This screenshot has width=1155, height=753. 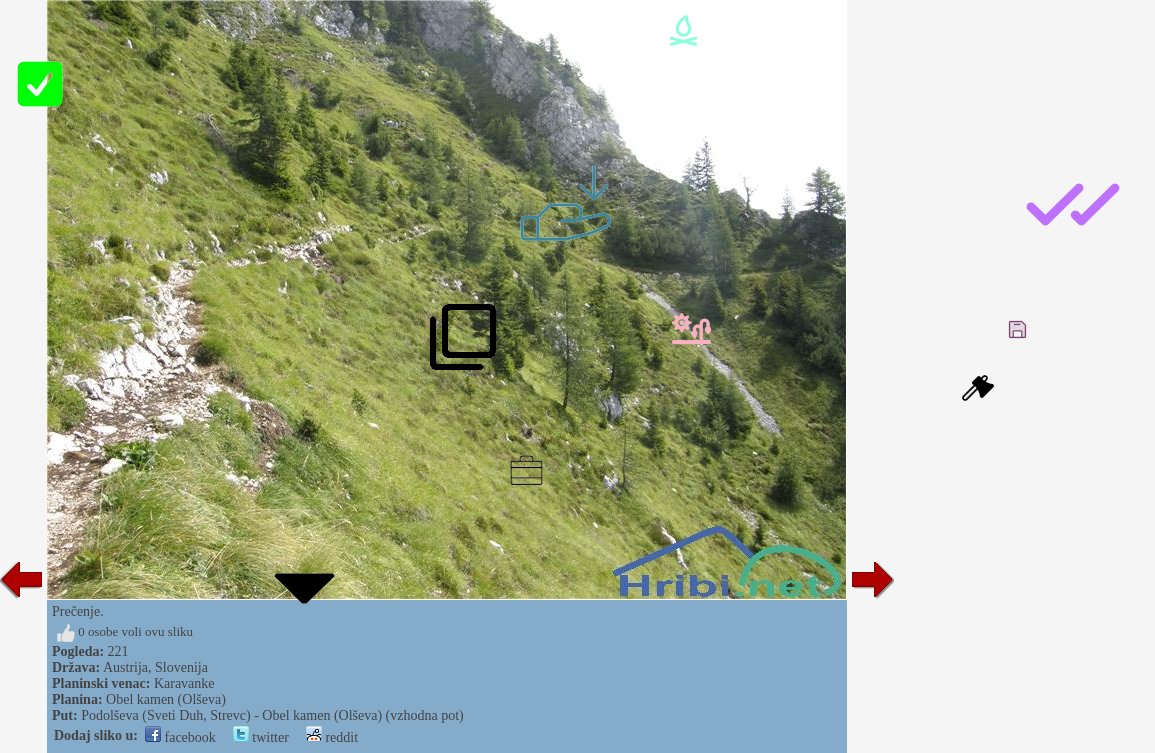 What do you see at coordinates (1017, 329) in the screenshot?
I see `save current file or document` at bounding box center [1017, 329].